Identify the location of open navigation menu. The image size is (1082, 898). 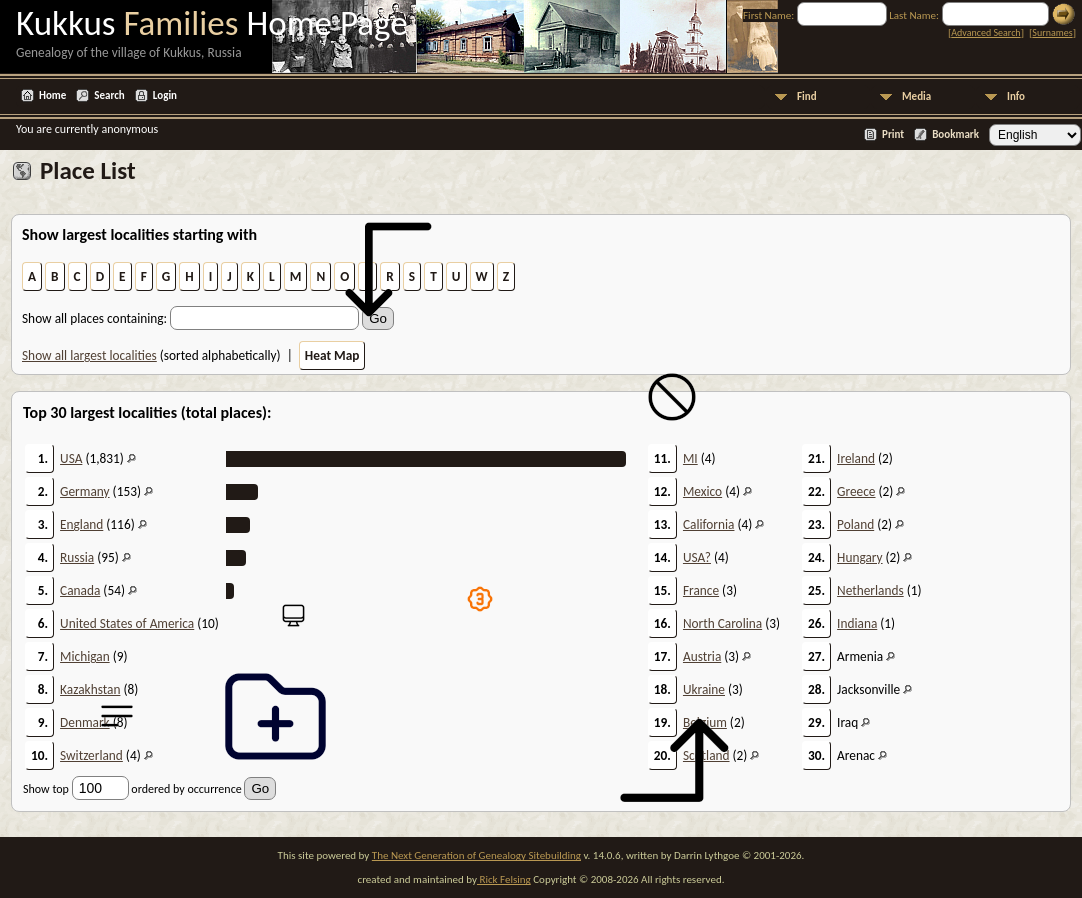
(117, 716).